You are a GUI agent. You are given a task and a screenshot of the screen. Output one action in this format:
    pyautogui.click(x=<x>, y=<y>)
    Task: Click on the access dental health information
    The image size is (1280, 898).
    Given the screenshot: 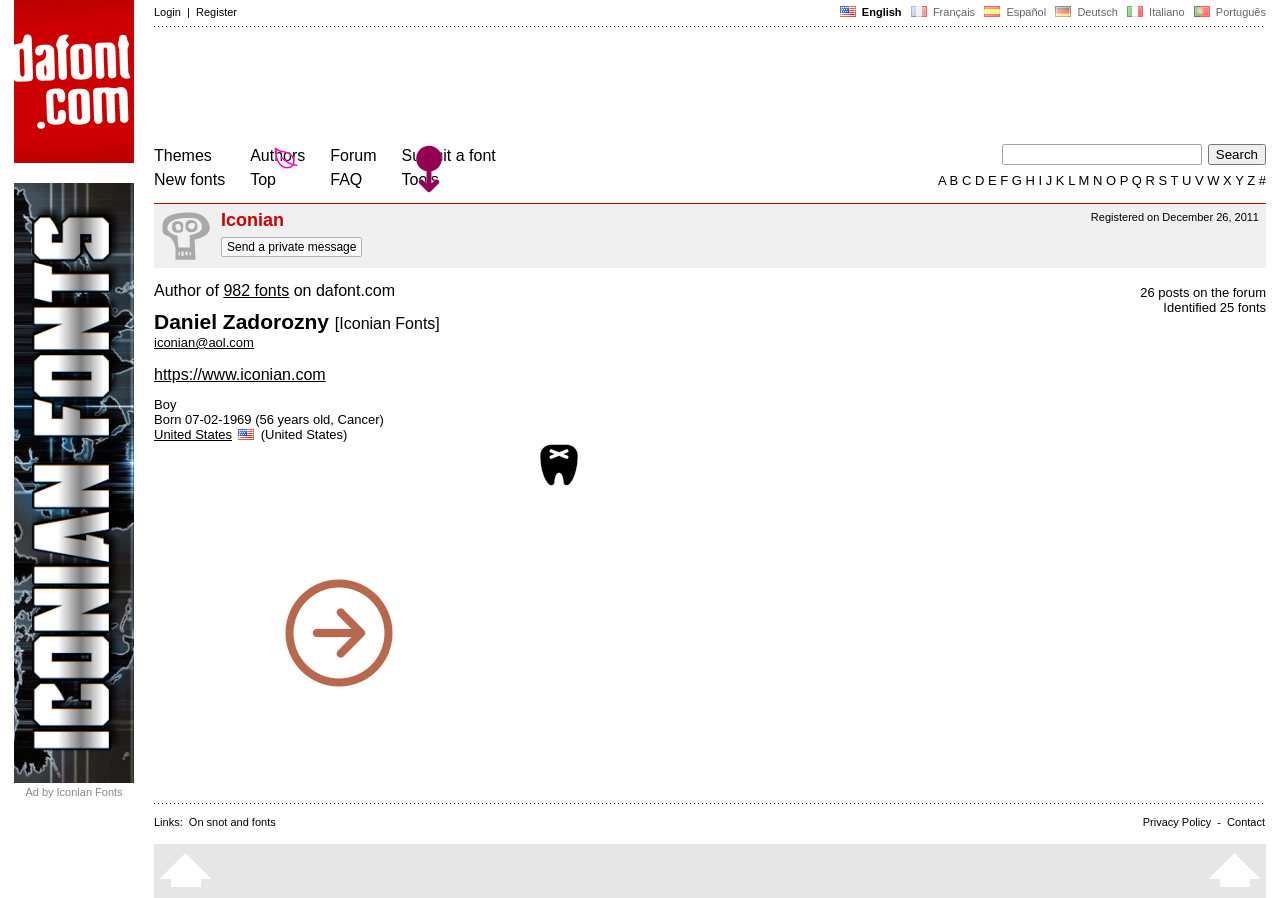 What is the action you would take?
    pyautogui.click(x=559, y=465)
    